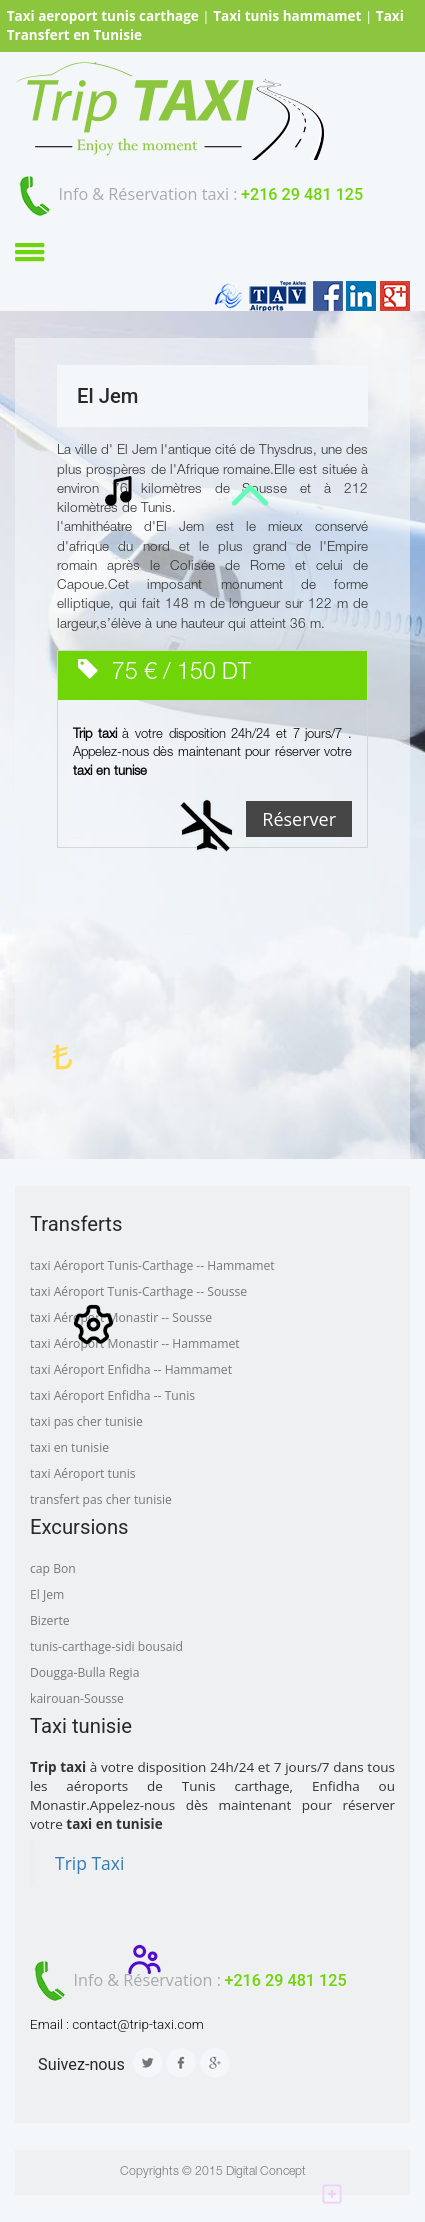 This screenshot has width=425, height=2222. I want to click on airplane mode is currently disabled, so click(207, 825).